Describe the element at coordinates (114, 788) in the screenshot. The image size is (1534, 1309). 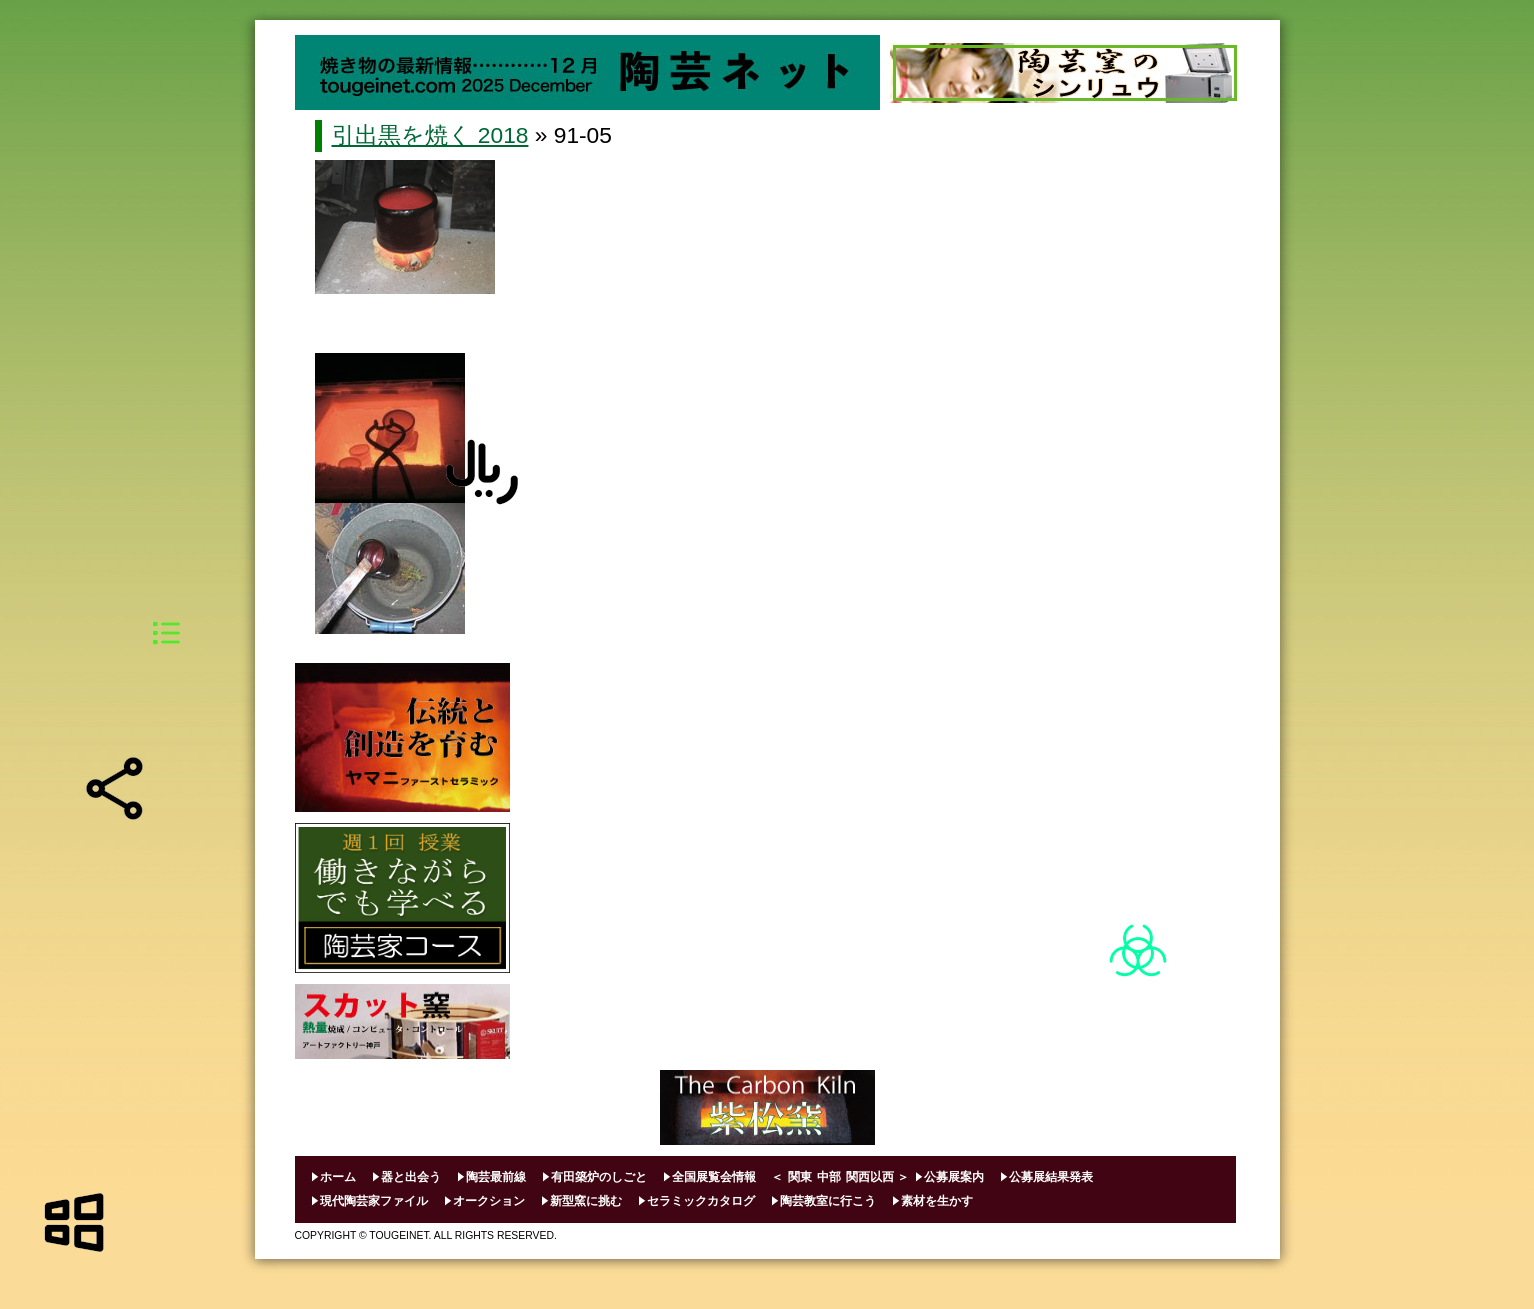
I see `share content with others` at that location.